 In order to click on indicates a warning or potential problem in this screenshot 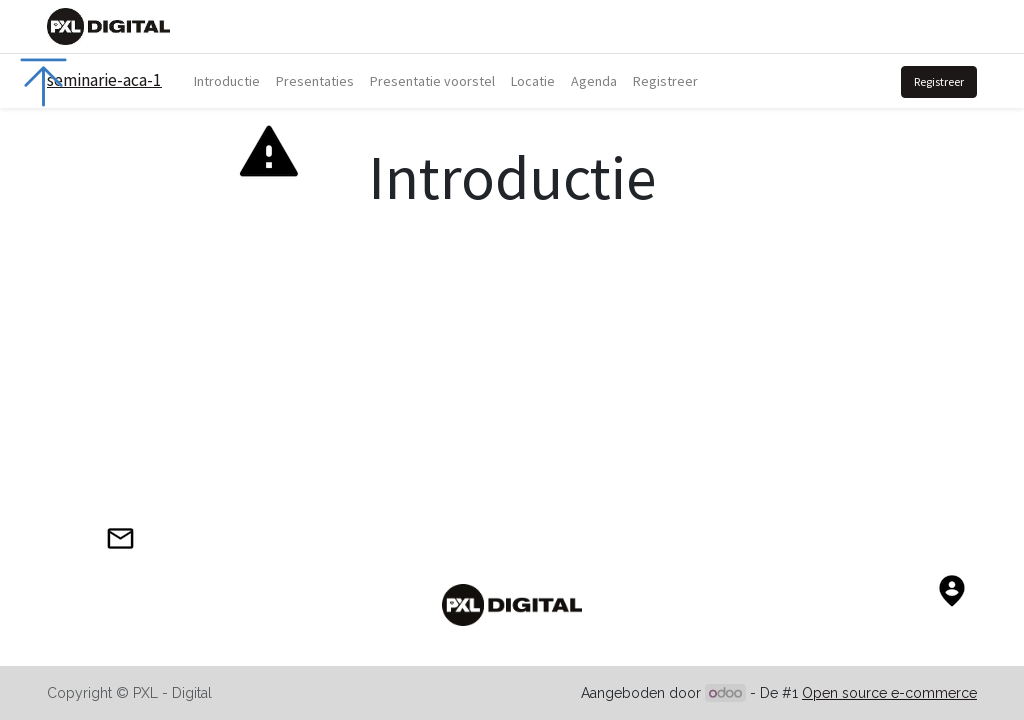, I will do `click(269, 151)`.